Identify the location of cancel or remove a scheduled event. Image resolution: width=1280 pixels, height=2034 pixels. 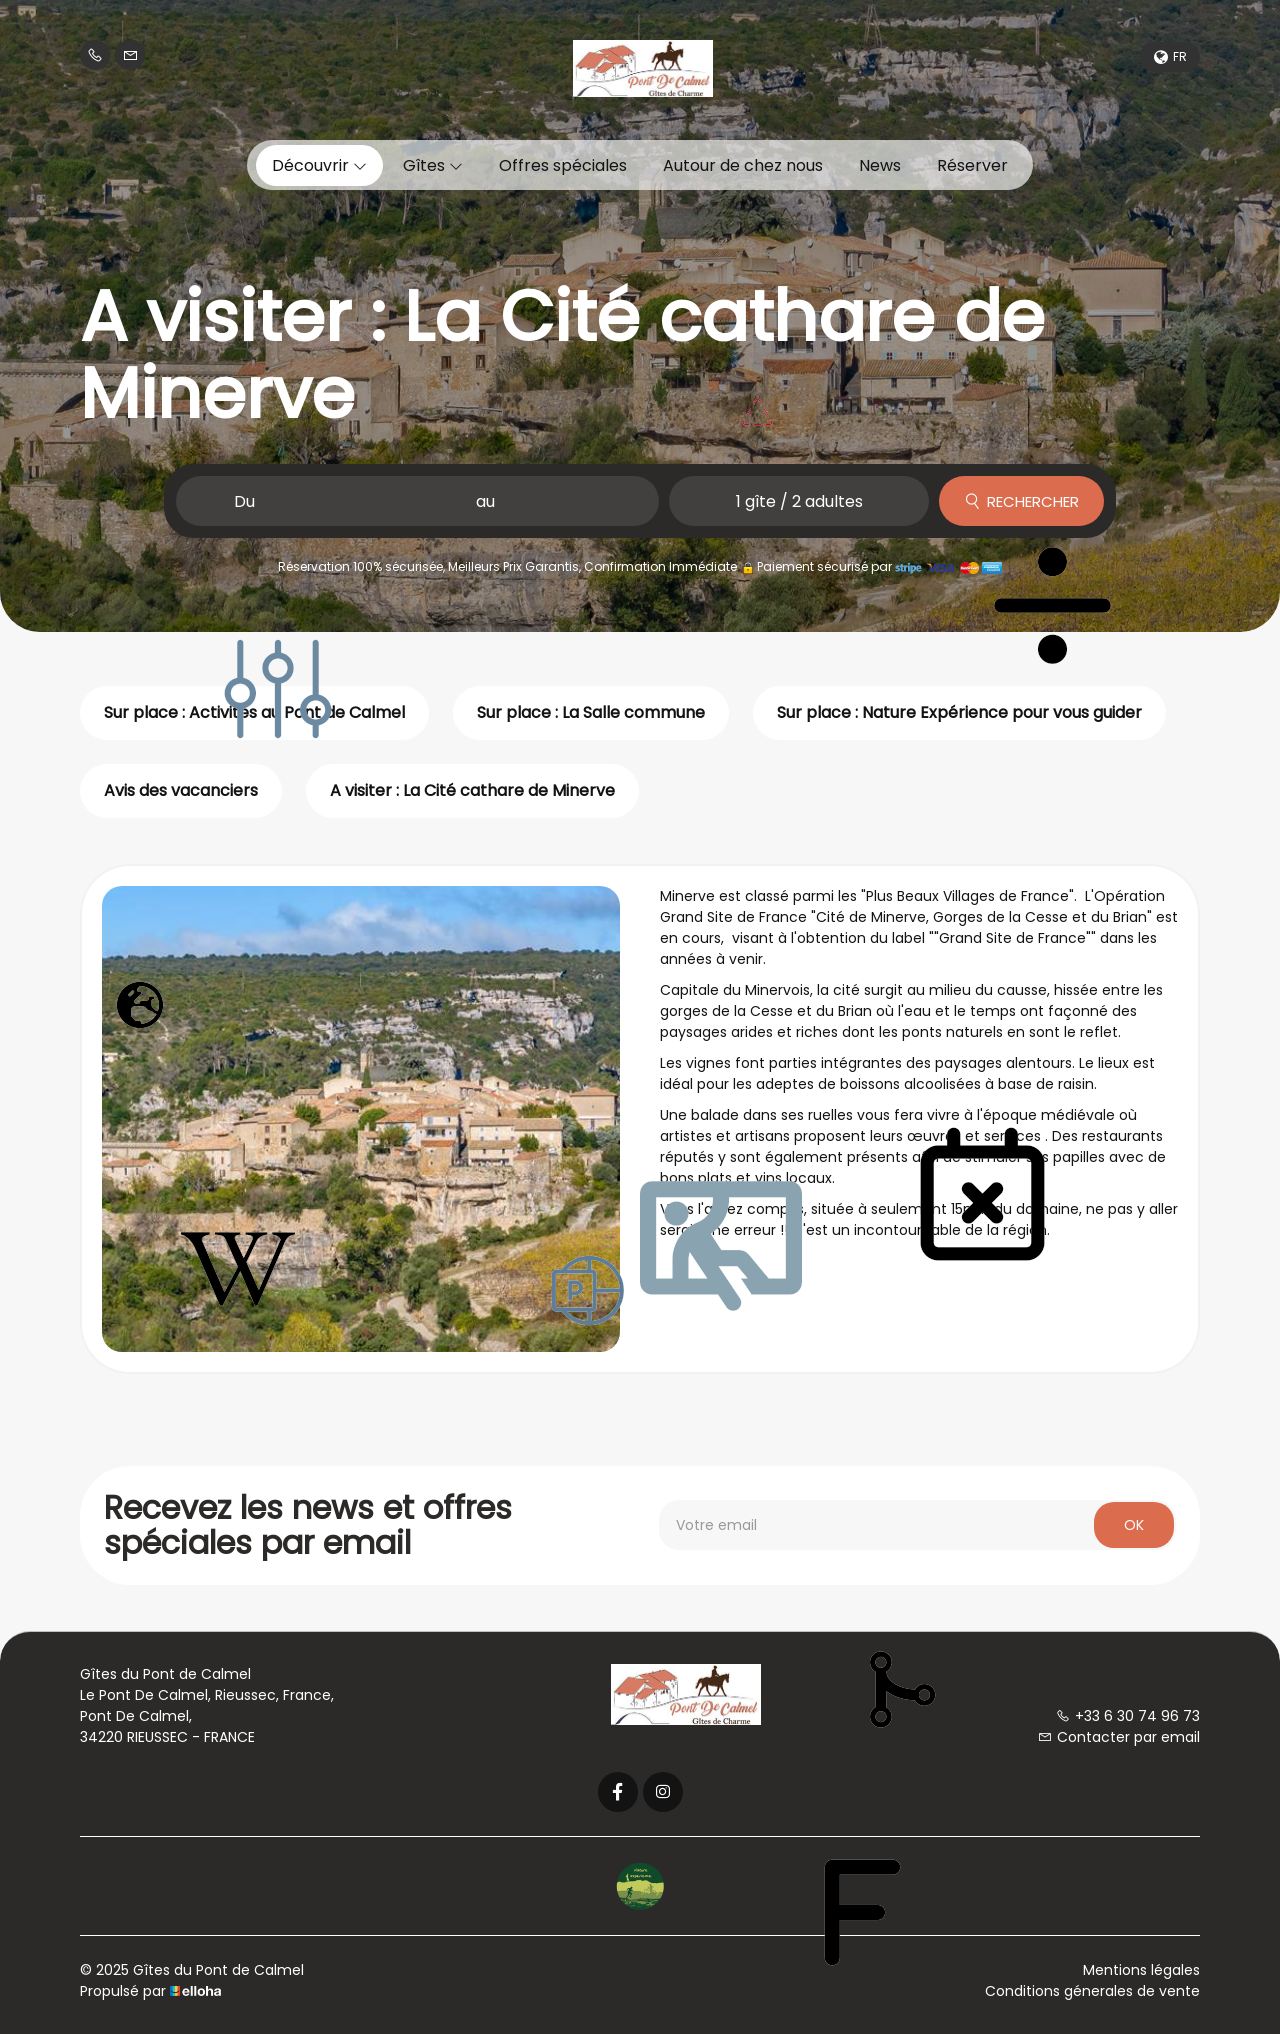
(982, 1198).